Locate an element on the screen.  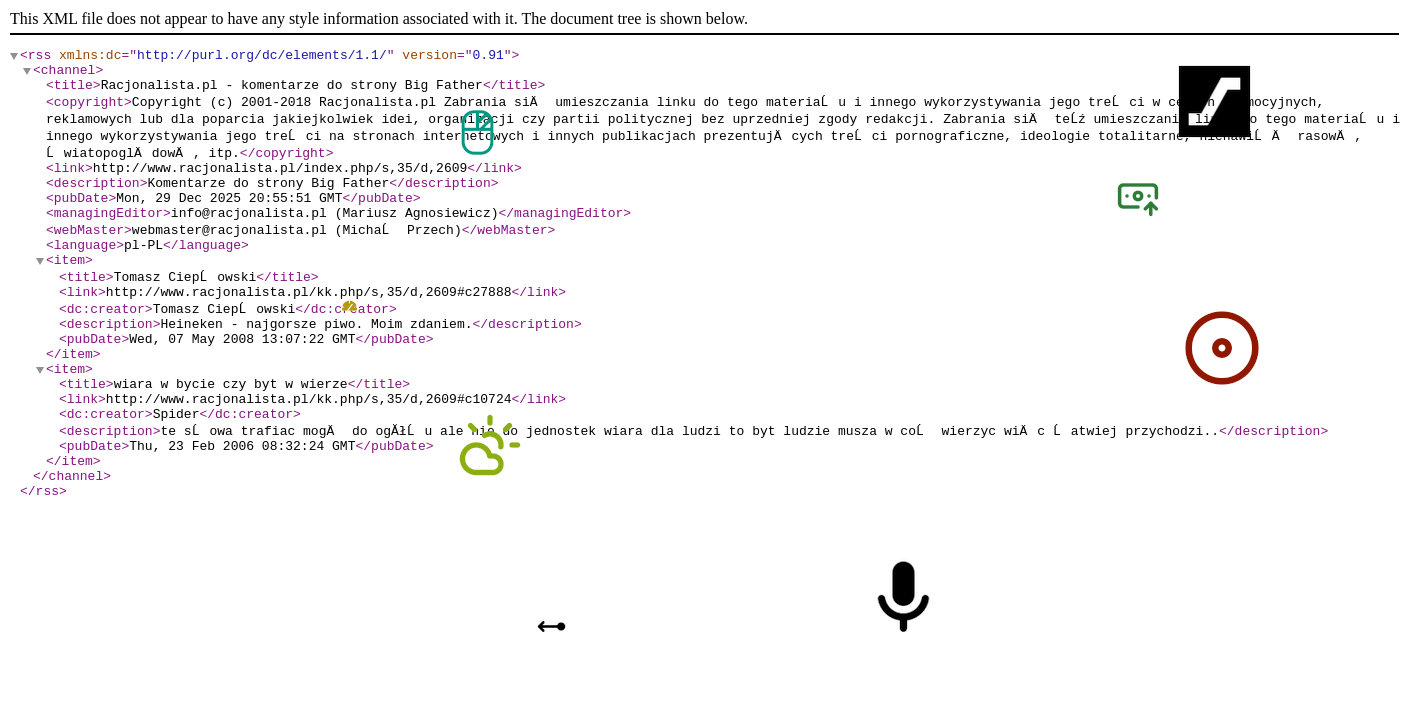
view current weather conditions is located at coordinates (490, 445).